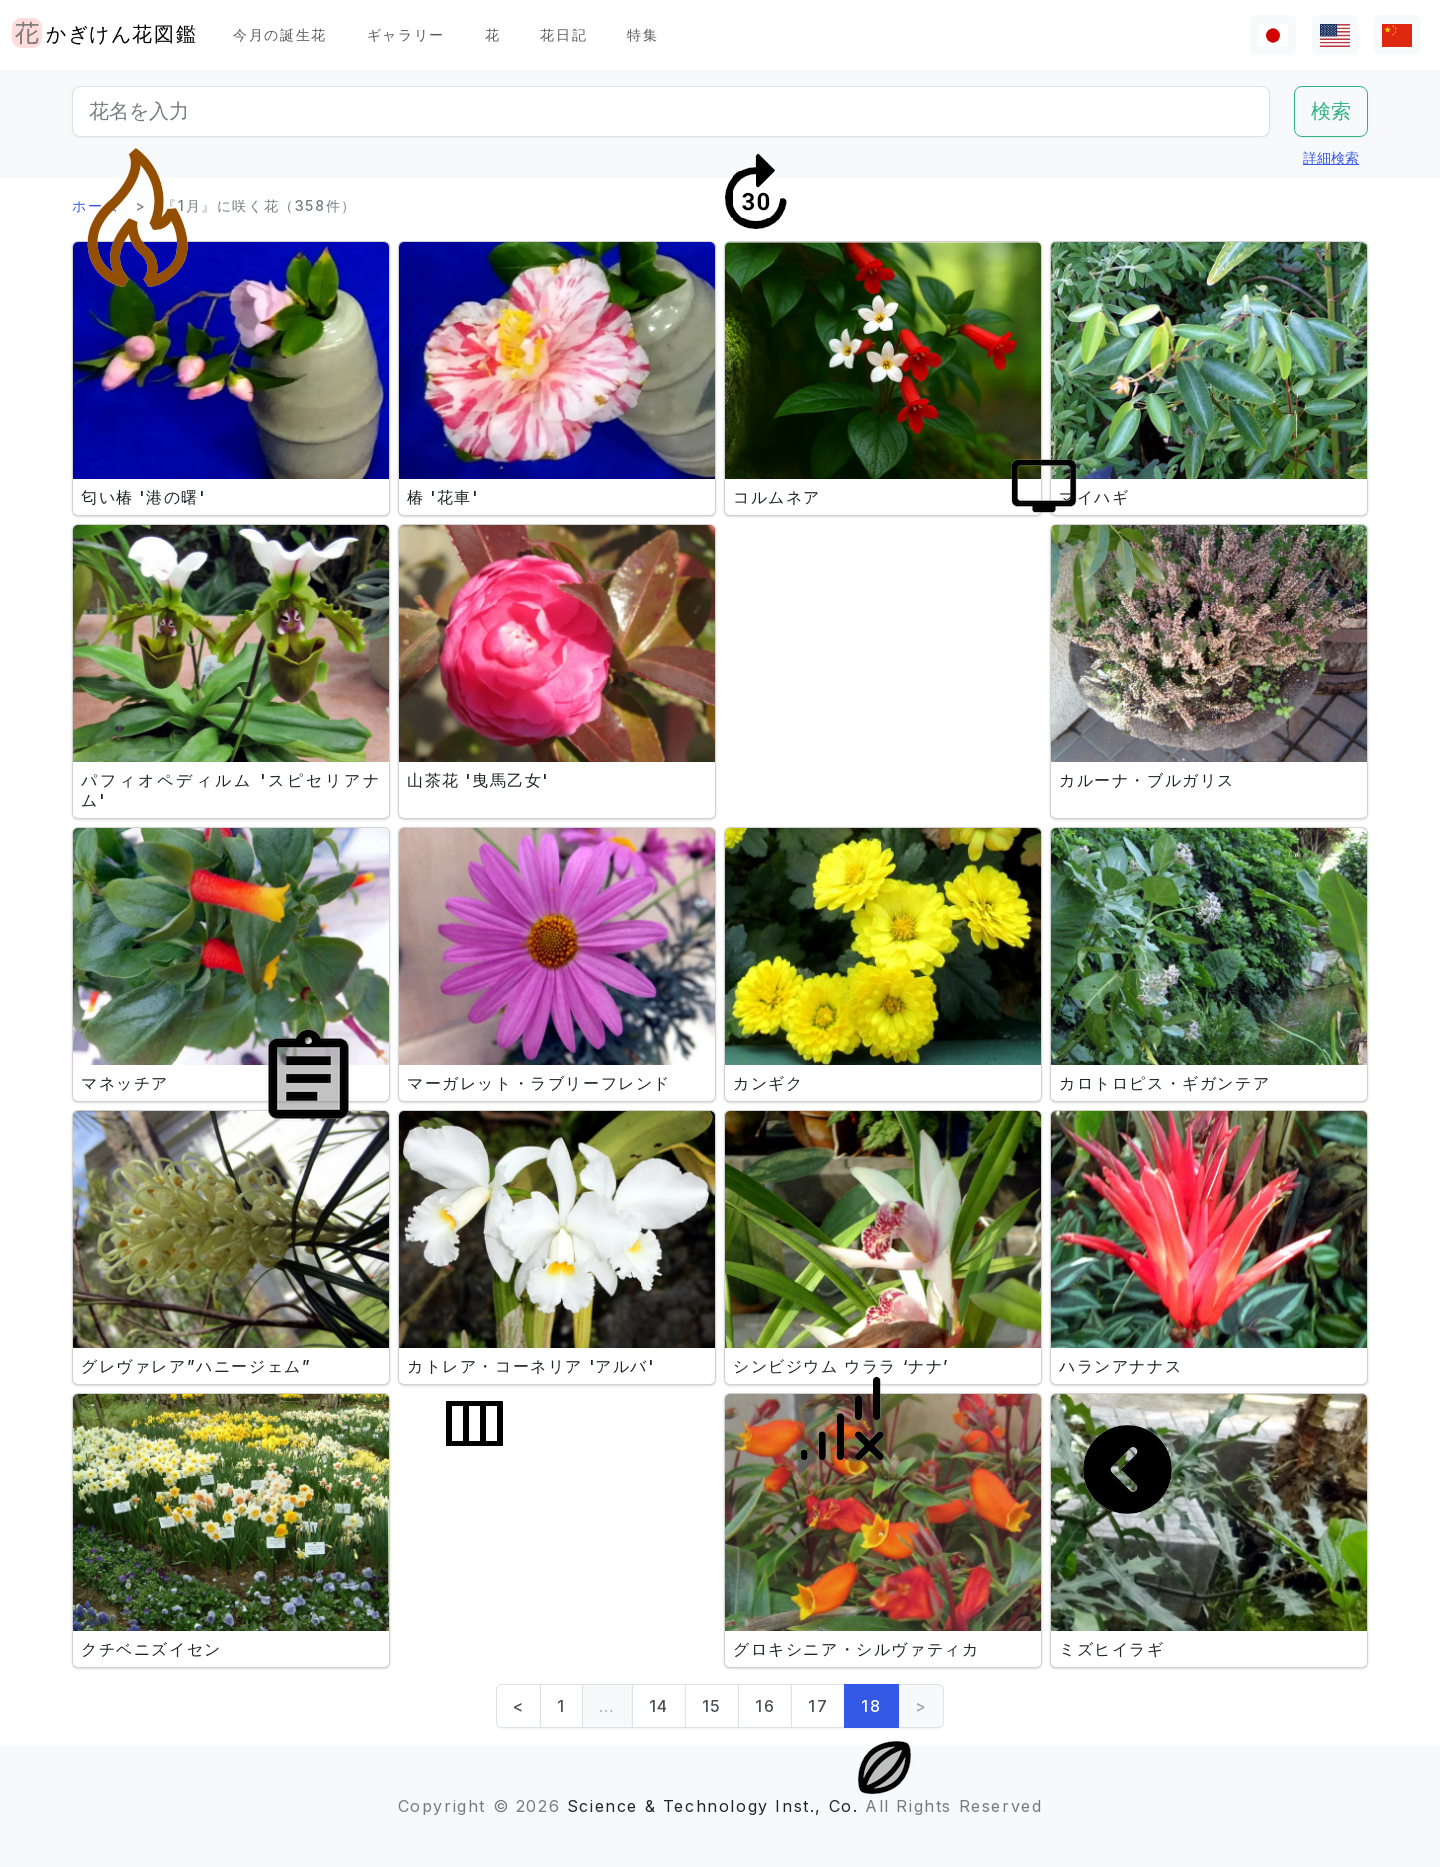 The height and width of the screenshot is (1867, 1440). Describe the element at coordinates (884, 1767) in the screenshot. I see `access rugby sports content or scores` at that location.